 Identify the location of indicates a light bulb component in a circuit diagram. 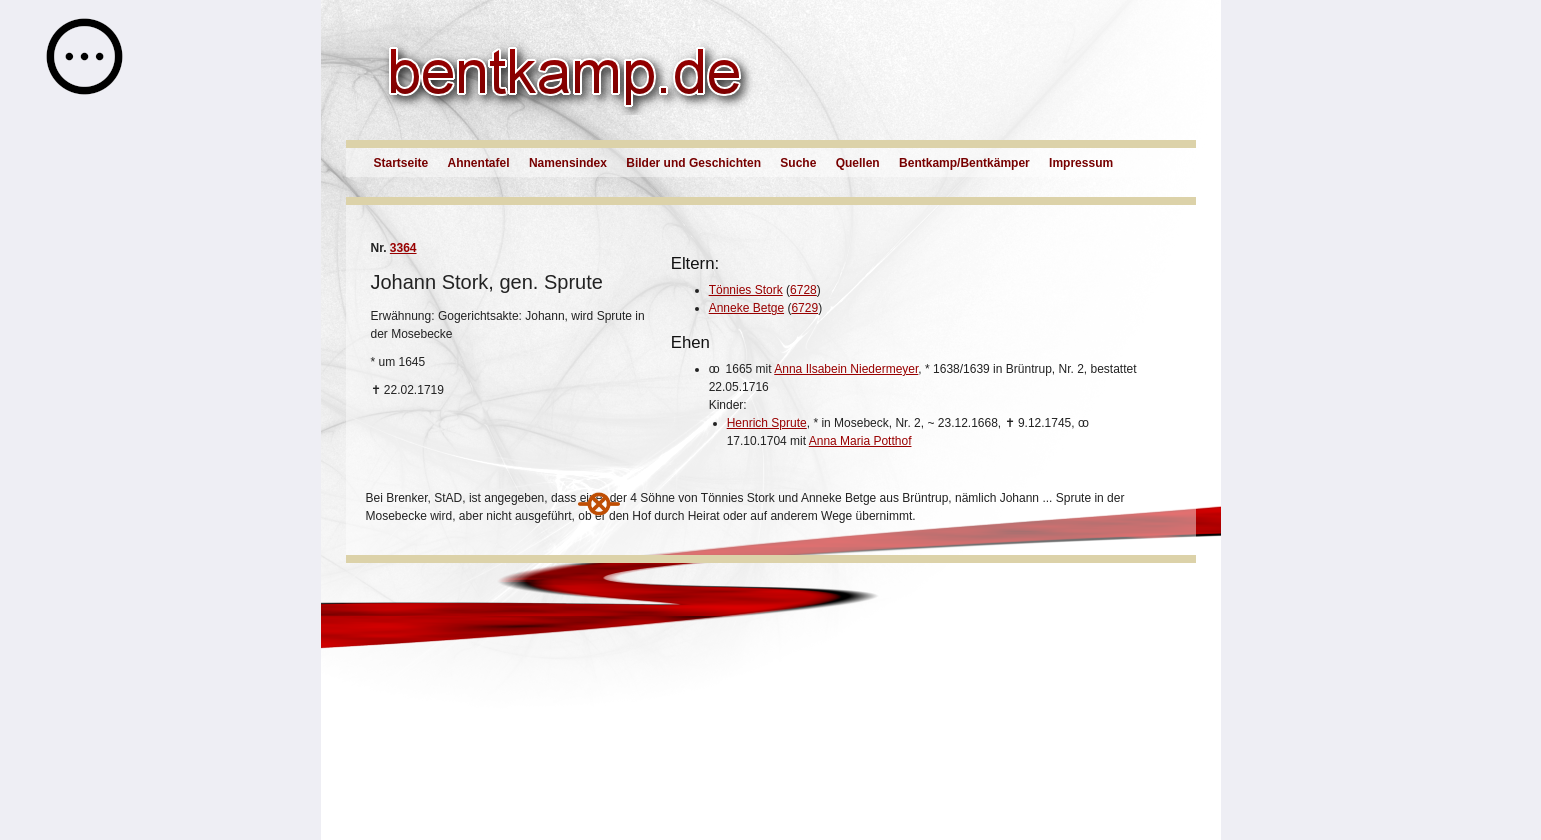
(599, 504).